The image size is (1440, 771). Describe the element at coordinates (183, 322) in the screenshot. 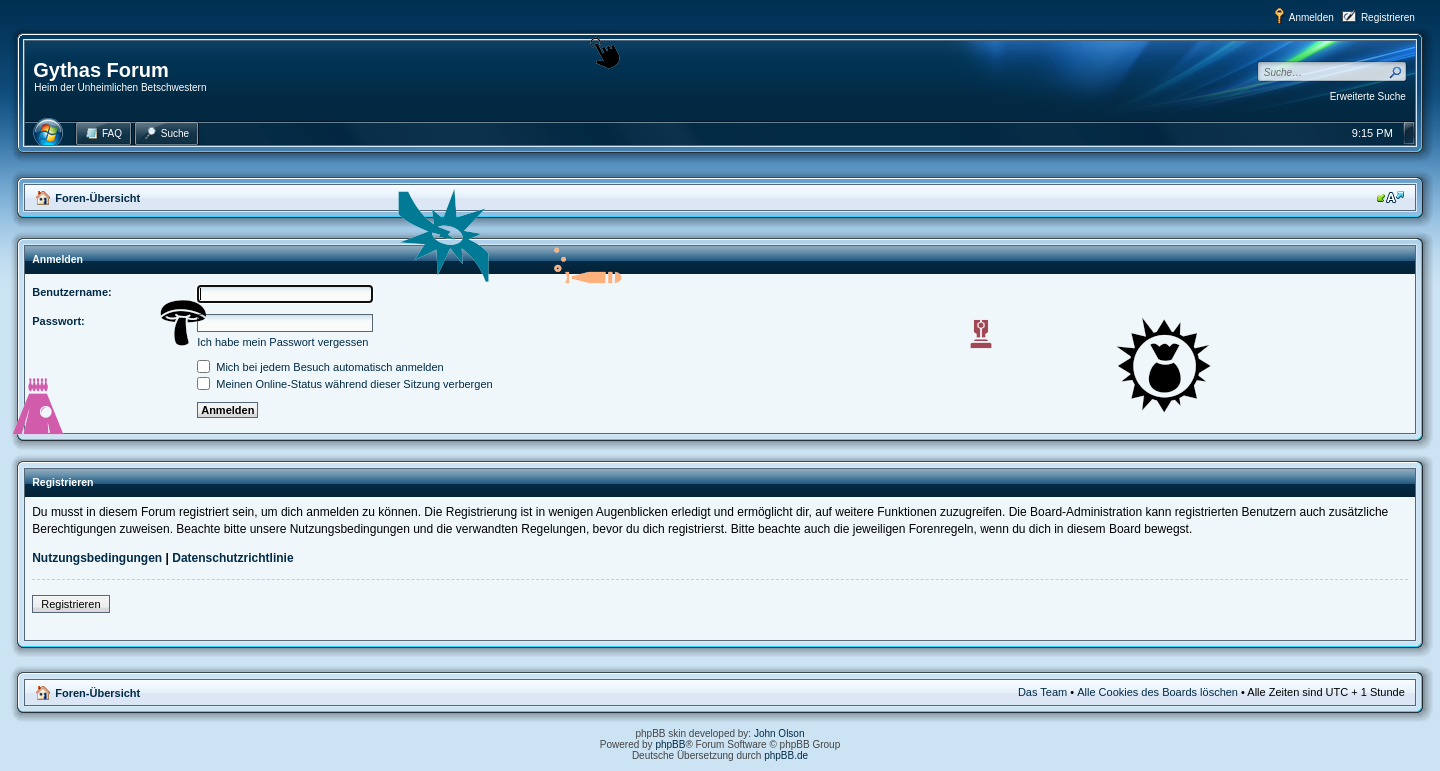

I see `mushroom ingredient or item in a game inventory` at that location.